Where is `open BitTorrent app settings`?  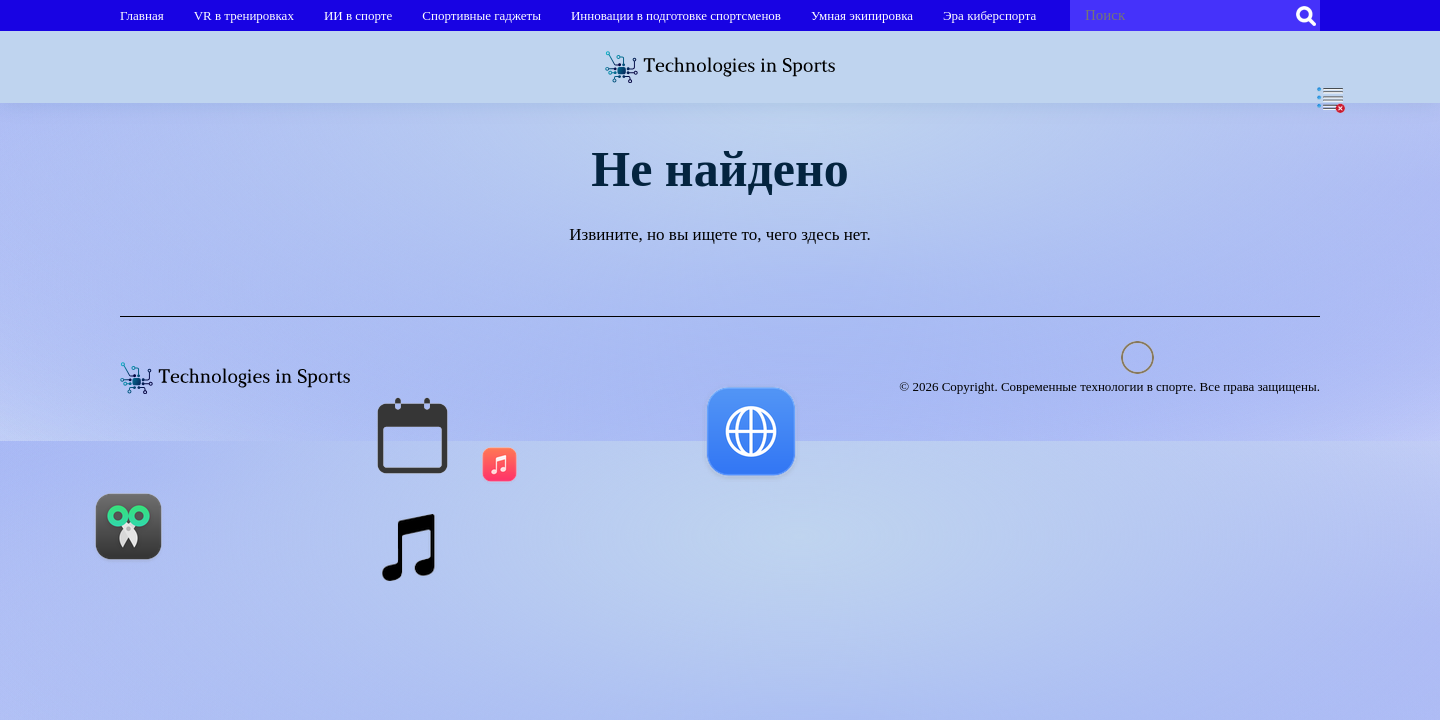 open BitTorrent app settings is located at coordinates (751, 433).